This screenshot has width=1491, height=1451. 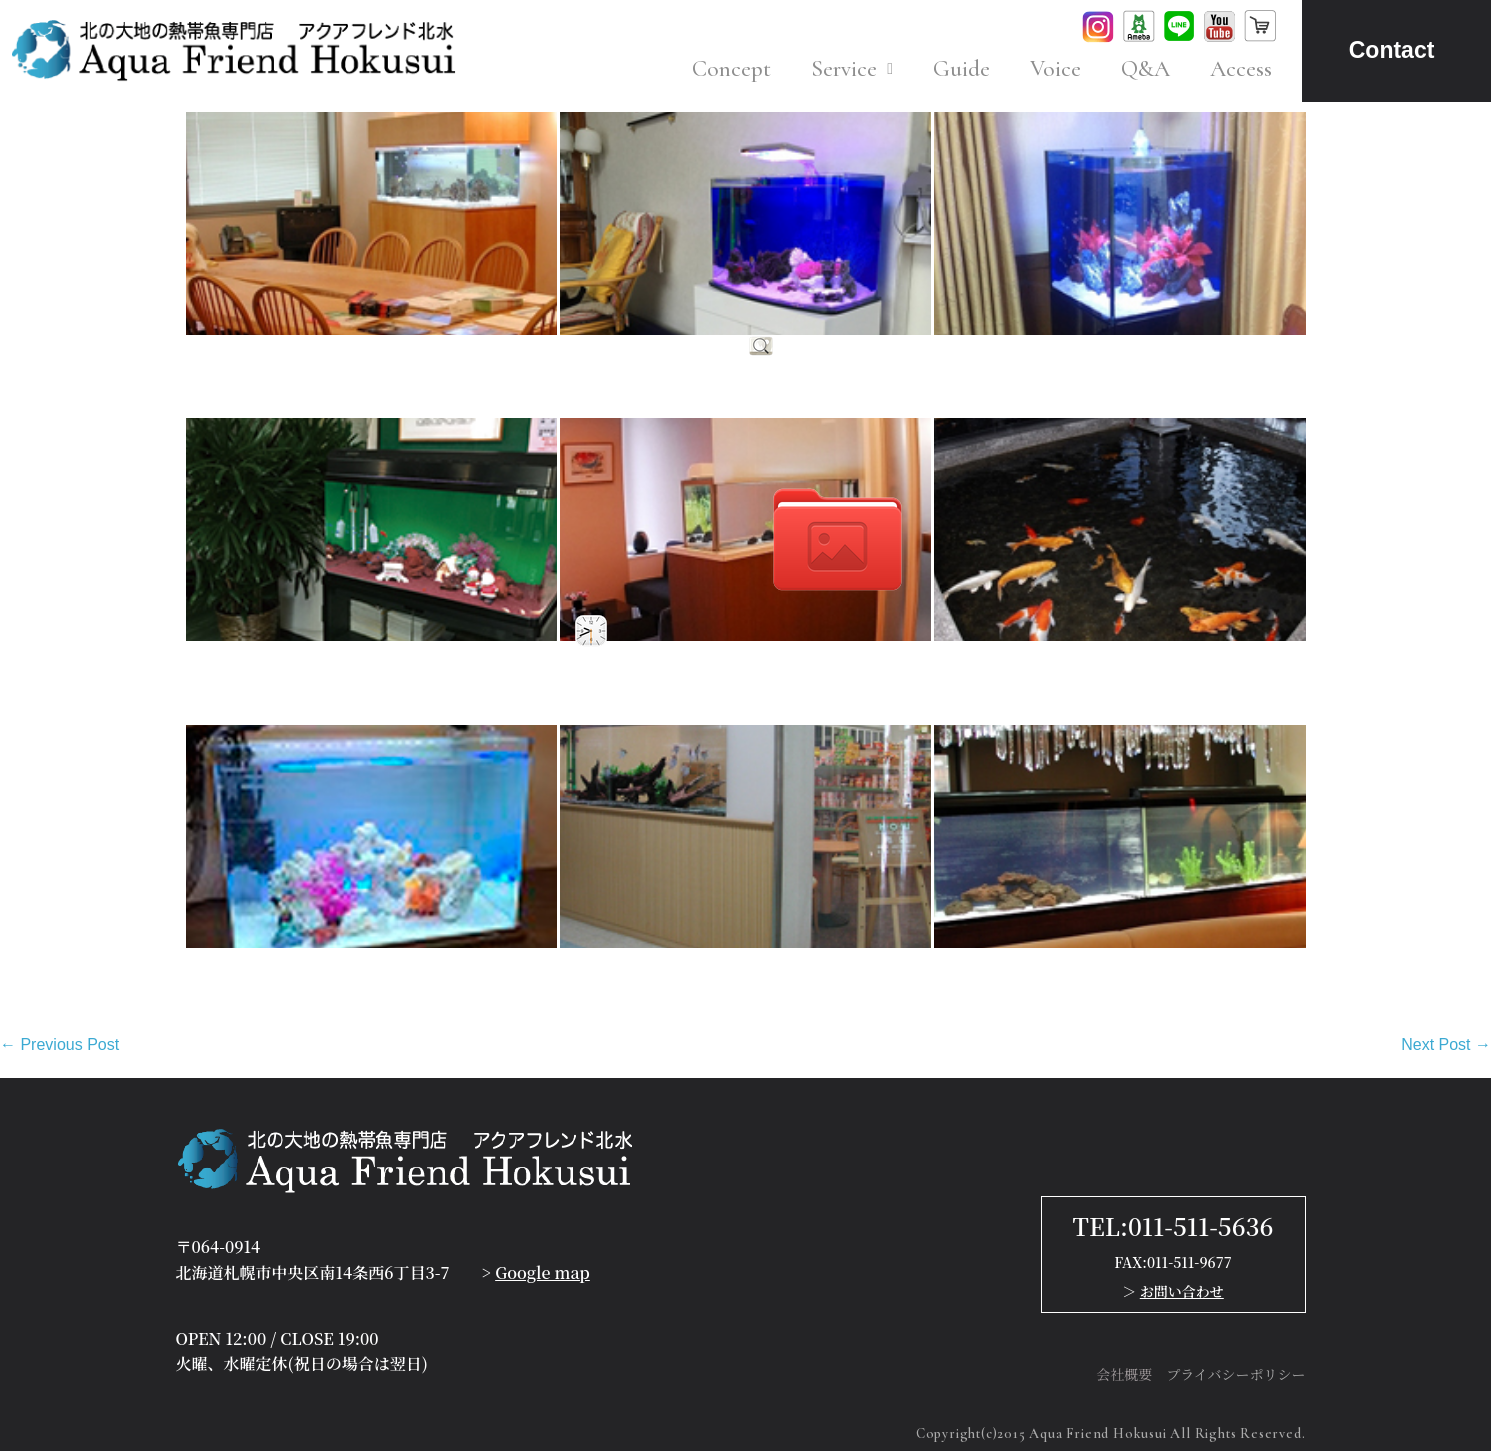 What do you see at coordinates (761, 346) in the screenshot?
I see `open eye of gnome image viewer` at bounding box center [761, 346].